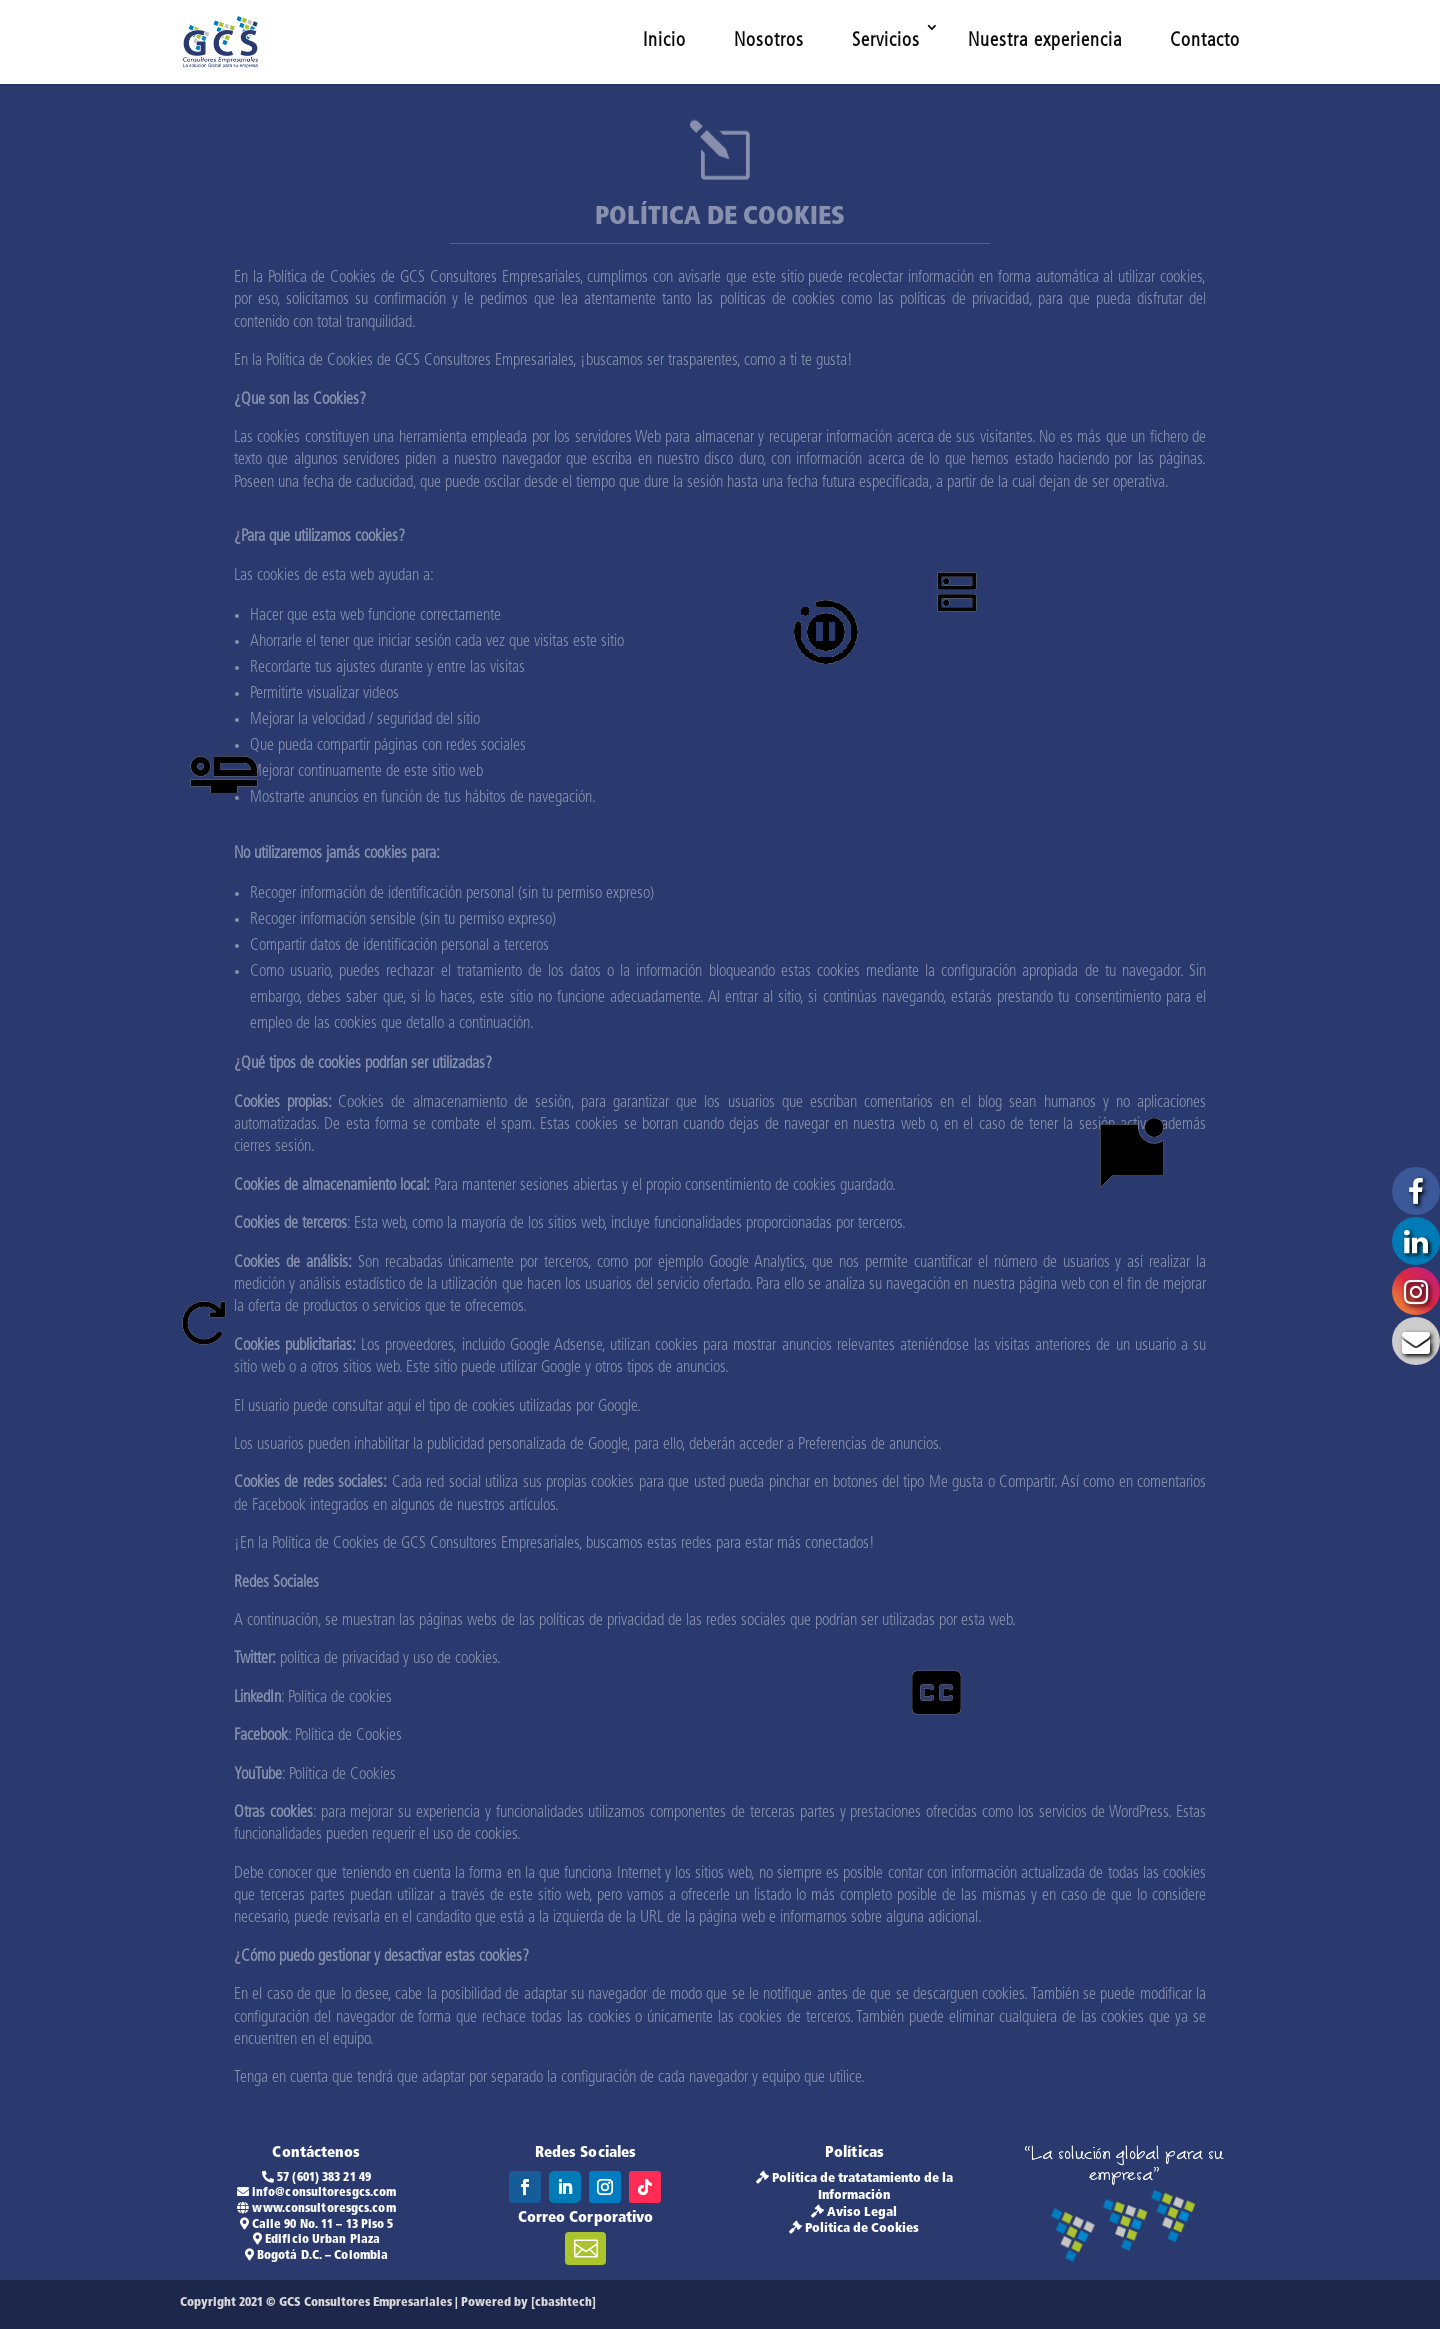  Describe the element at coordinates (826, 632) in the screenshot. I see `pause motion photo playback` at that location.